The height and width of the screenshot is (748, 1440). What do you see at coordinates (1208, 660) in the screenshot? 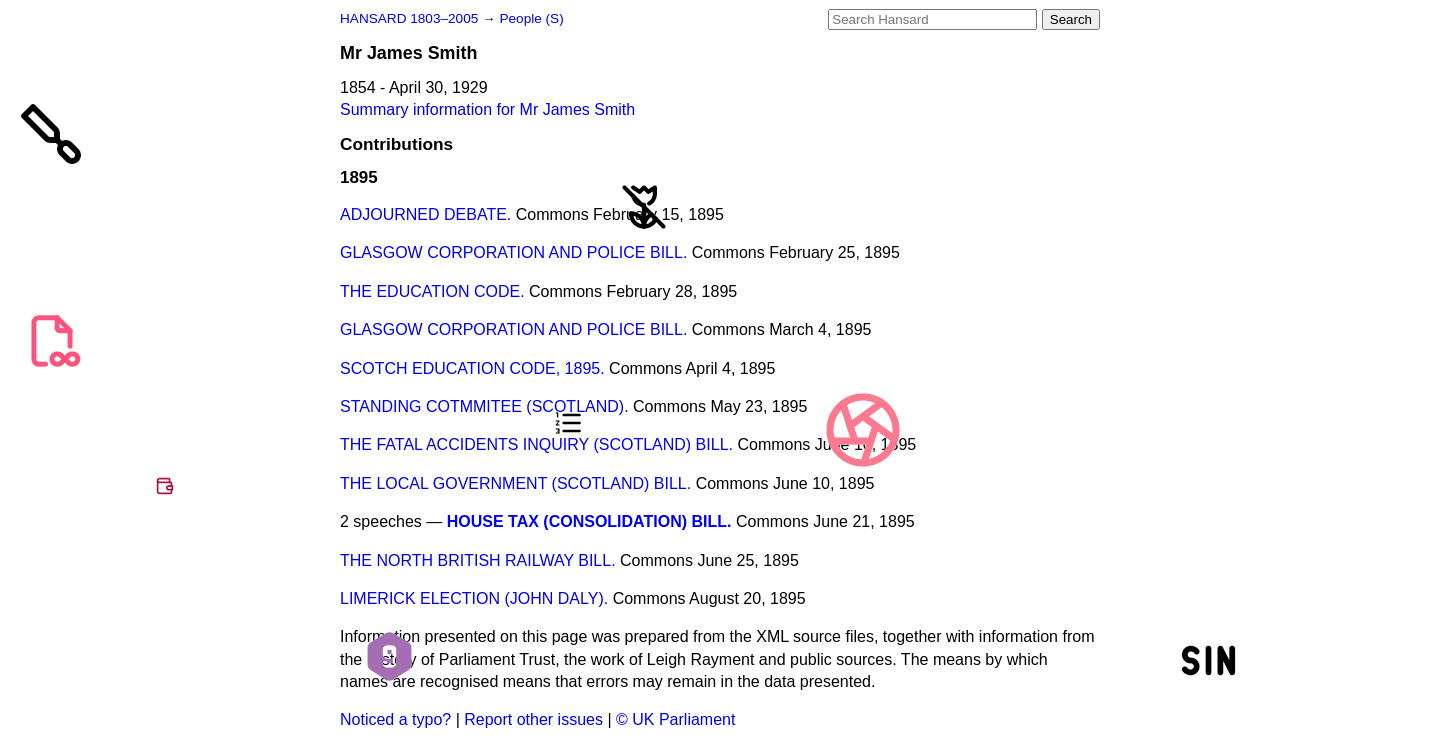
I see `access sine function in calculator` at bounding box center [1208, 660].